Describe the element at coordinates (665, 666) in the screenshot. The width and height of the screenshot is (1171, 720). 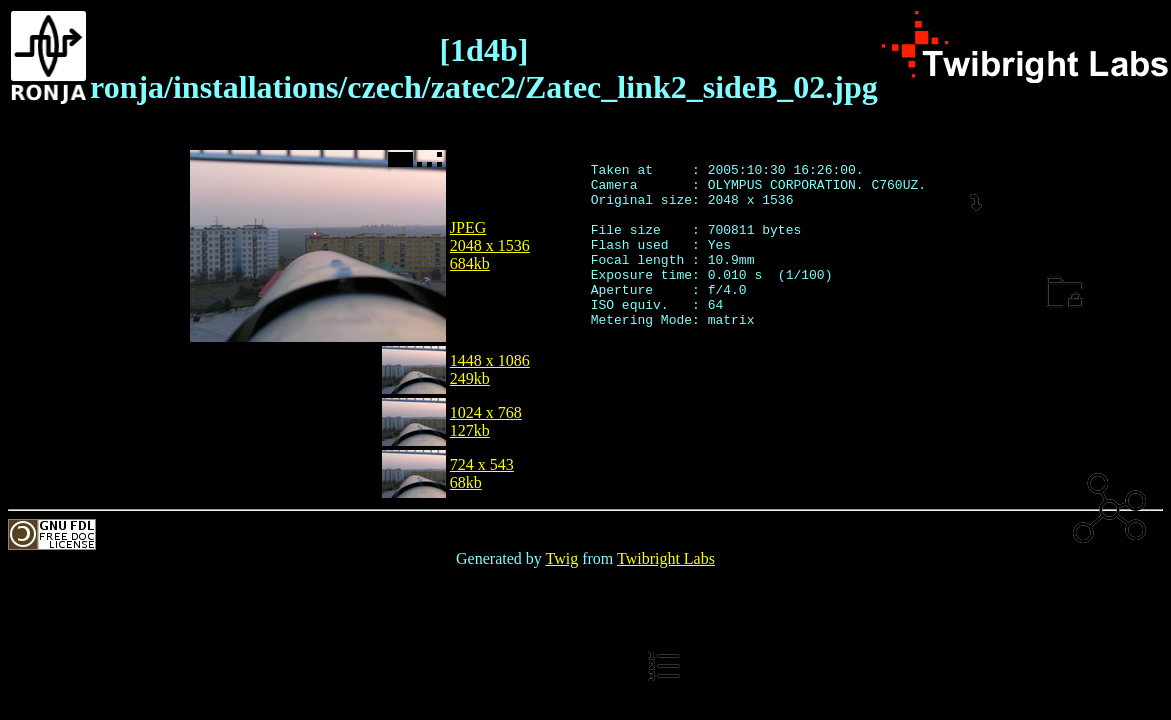
I see `format text as a numbered list` at that location.